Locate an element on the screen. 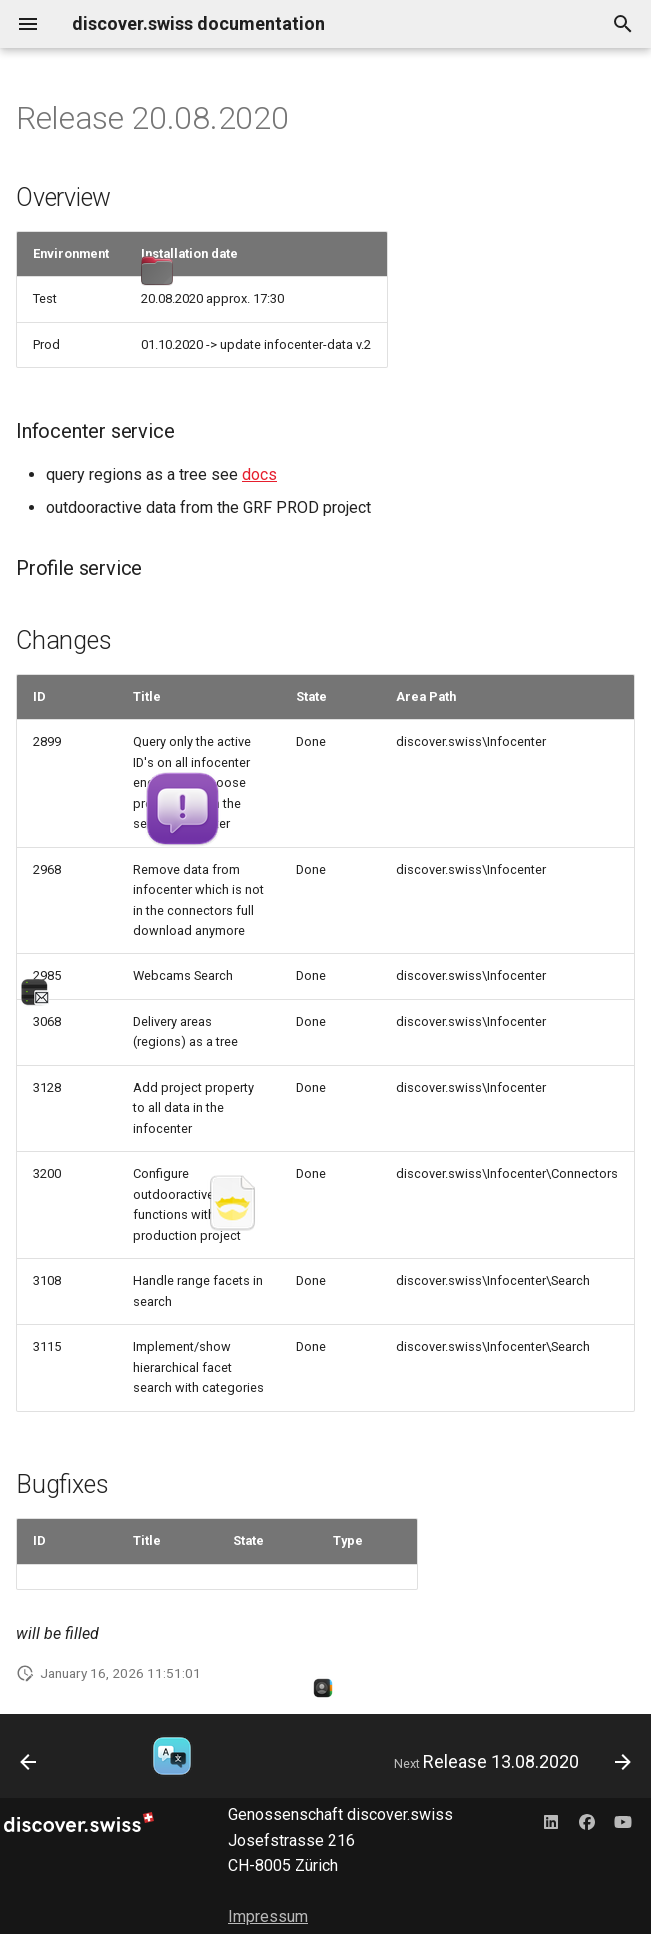  open the contacts app is located at coordinates (323, 1688).